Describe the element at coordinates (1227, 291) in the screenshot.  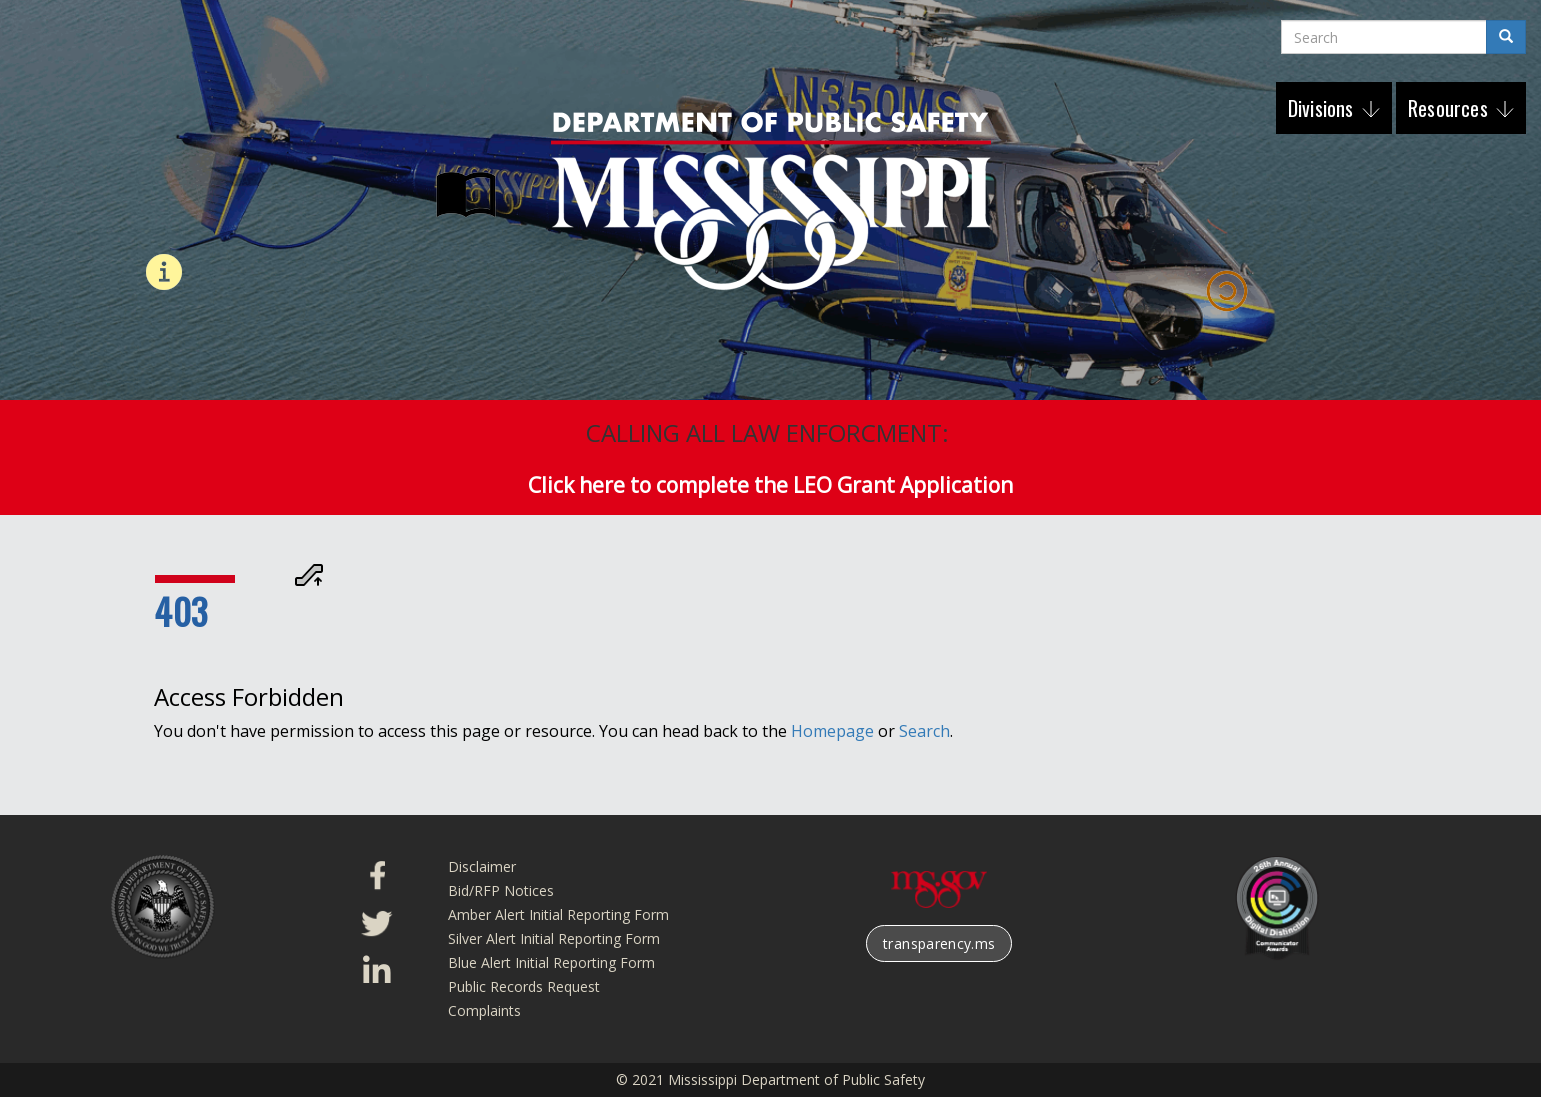
I see `indicates copyleft licensing status` at that location.